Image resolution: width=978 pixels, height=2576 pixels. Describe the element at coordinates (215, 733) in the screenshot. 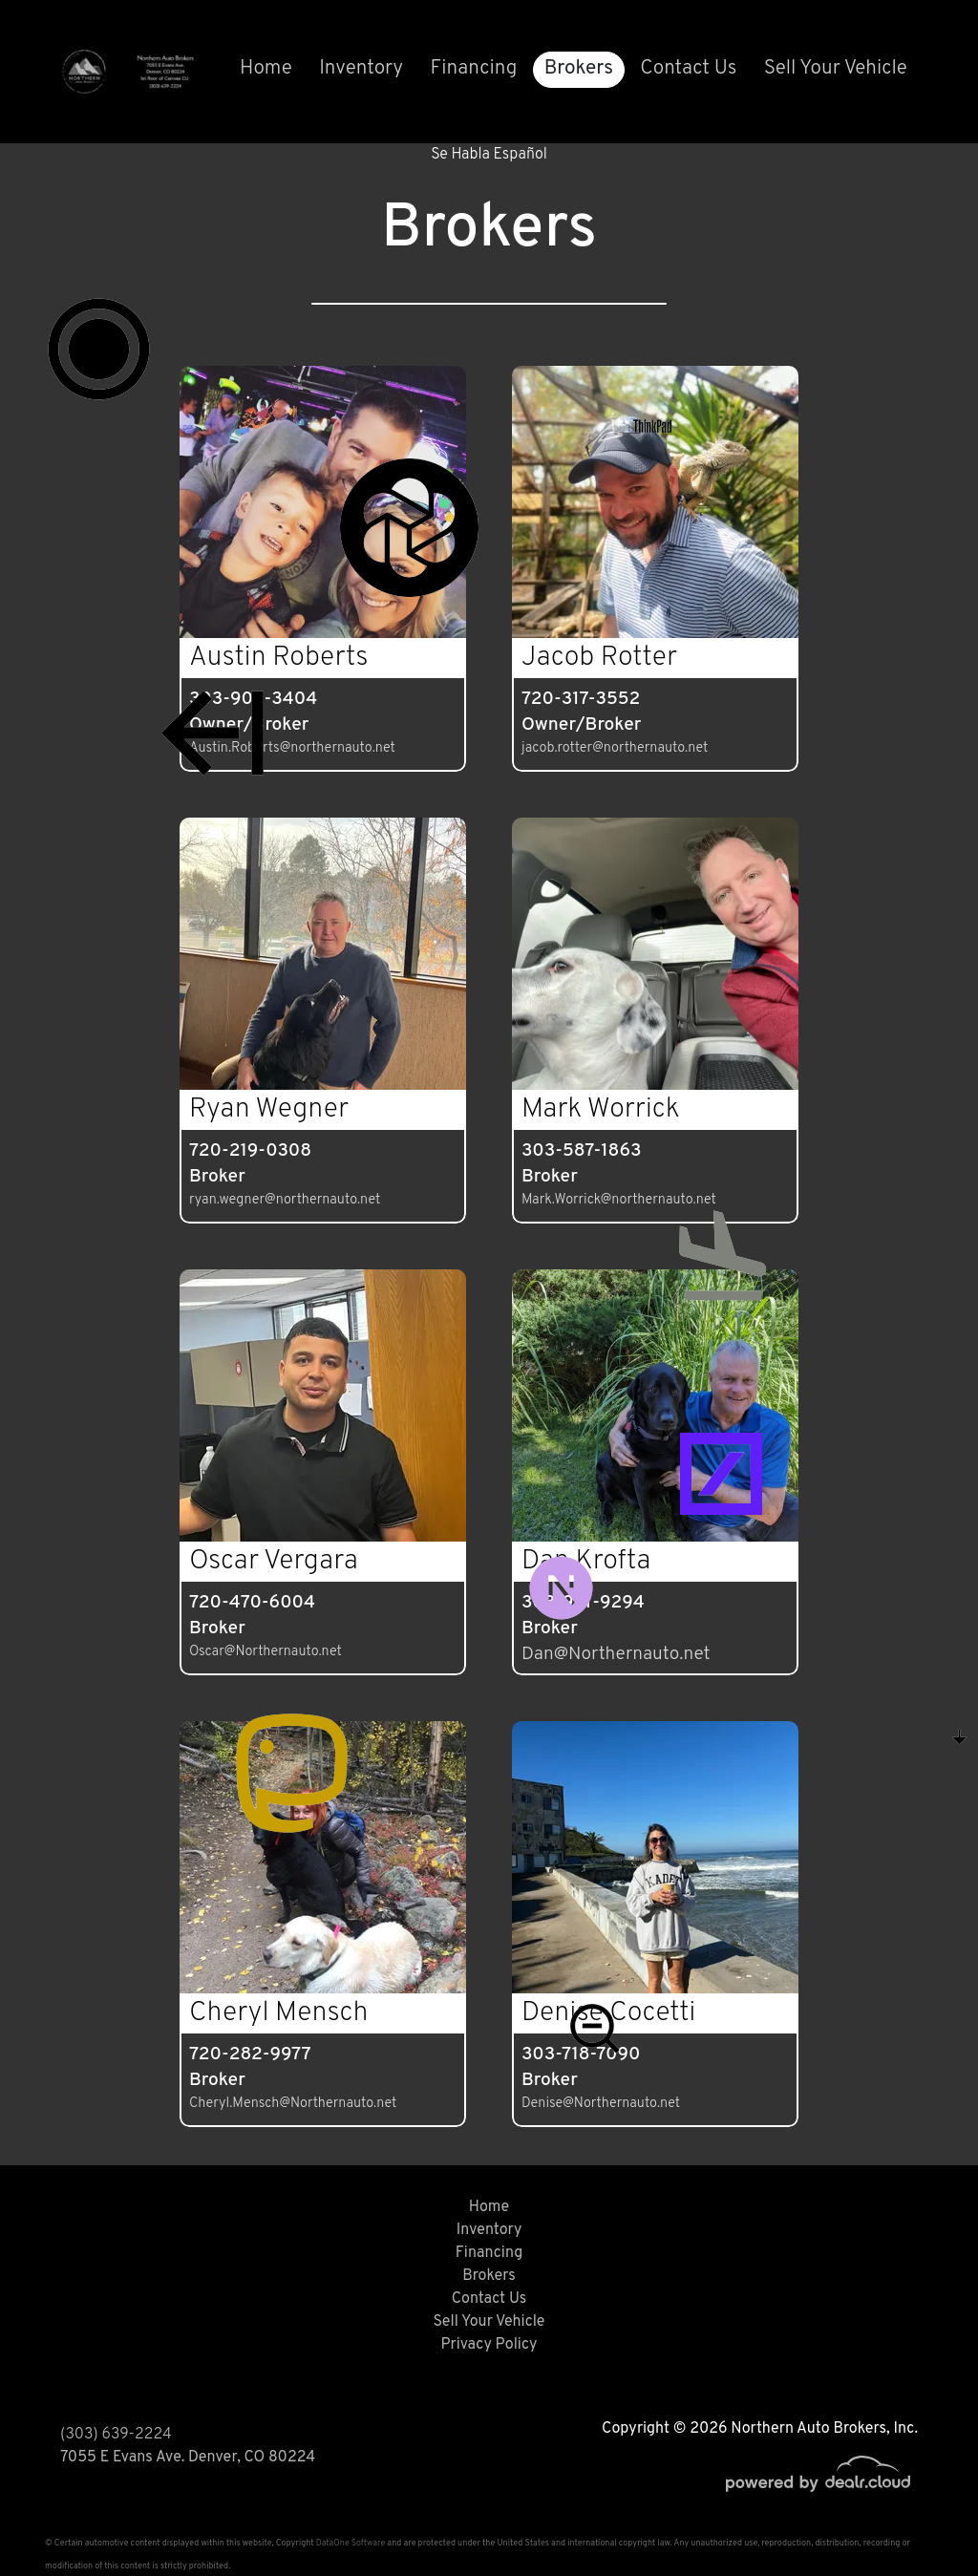

I see `expand panel to the left` at that location.